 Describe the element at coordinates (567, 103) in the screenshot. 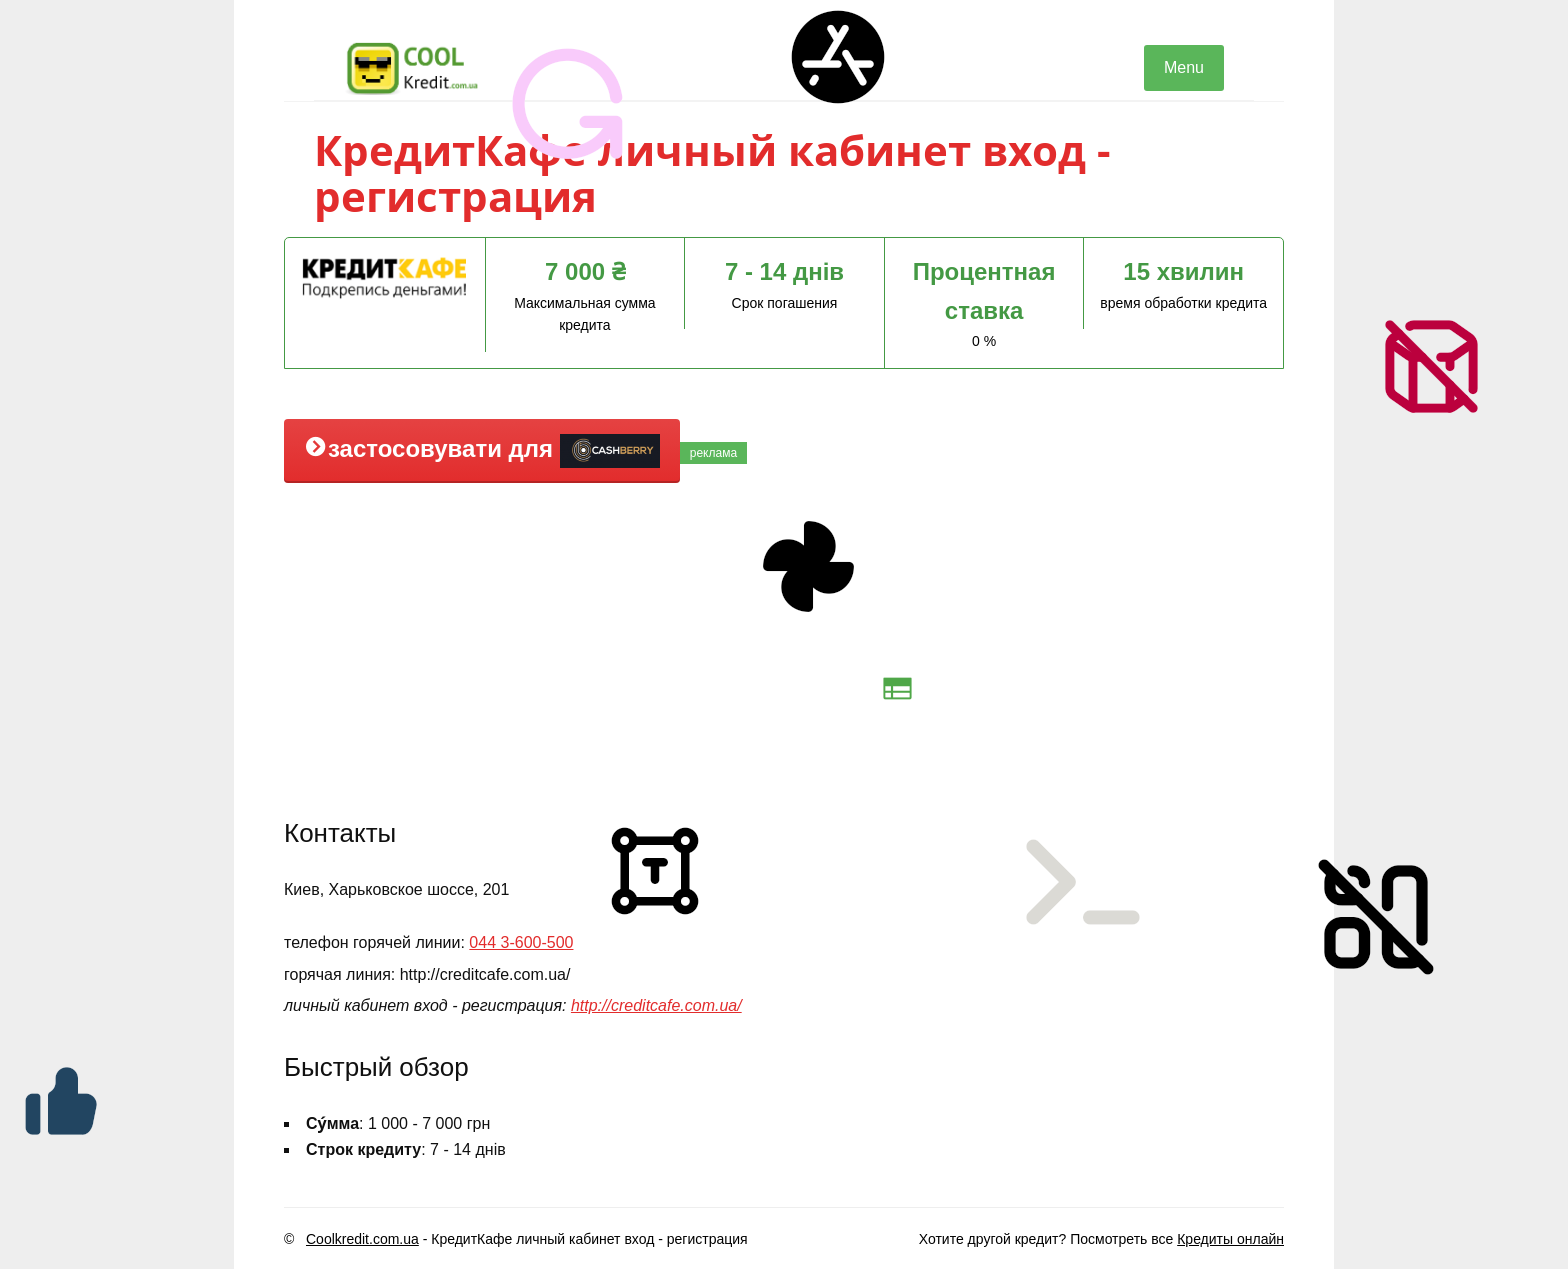

I see `rotate an image or object` at that location.